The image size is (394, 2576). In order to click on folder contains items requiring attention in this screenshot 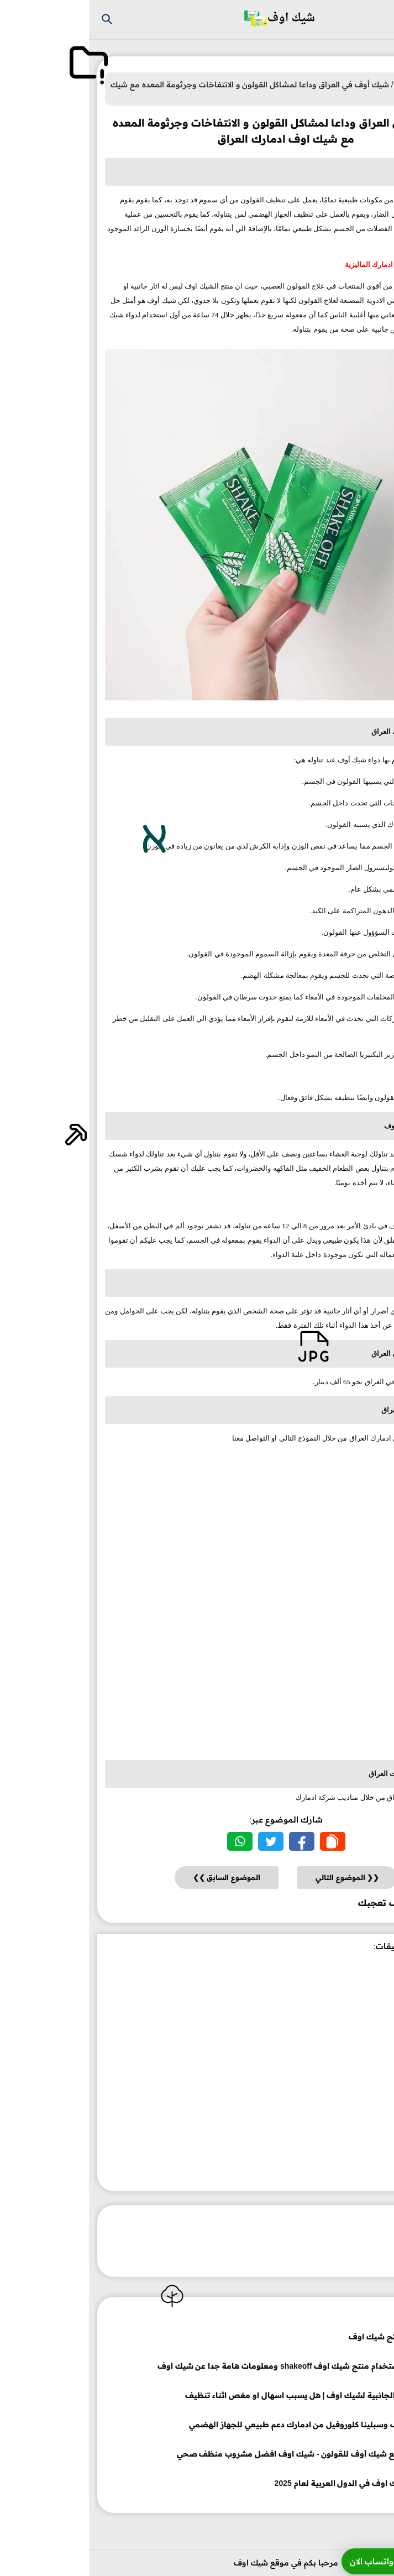, I will do `click(88, 63)`.